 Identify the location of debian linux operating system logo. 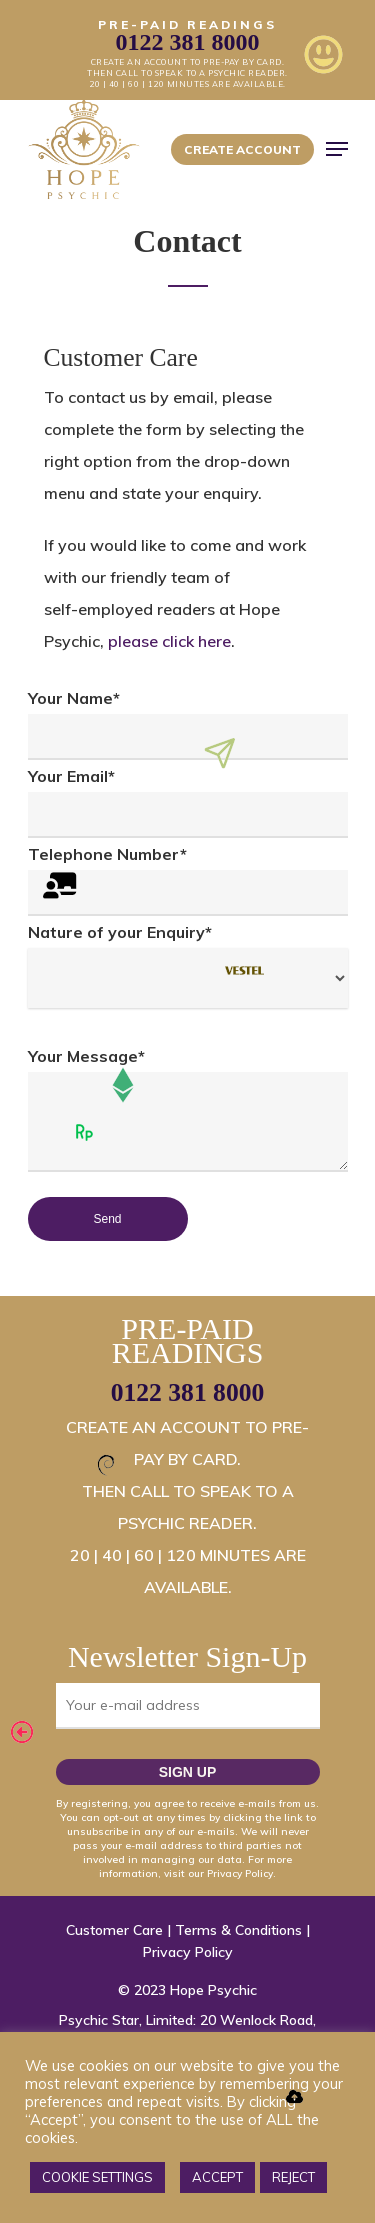
(106, 1465).